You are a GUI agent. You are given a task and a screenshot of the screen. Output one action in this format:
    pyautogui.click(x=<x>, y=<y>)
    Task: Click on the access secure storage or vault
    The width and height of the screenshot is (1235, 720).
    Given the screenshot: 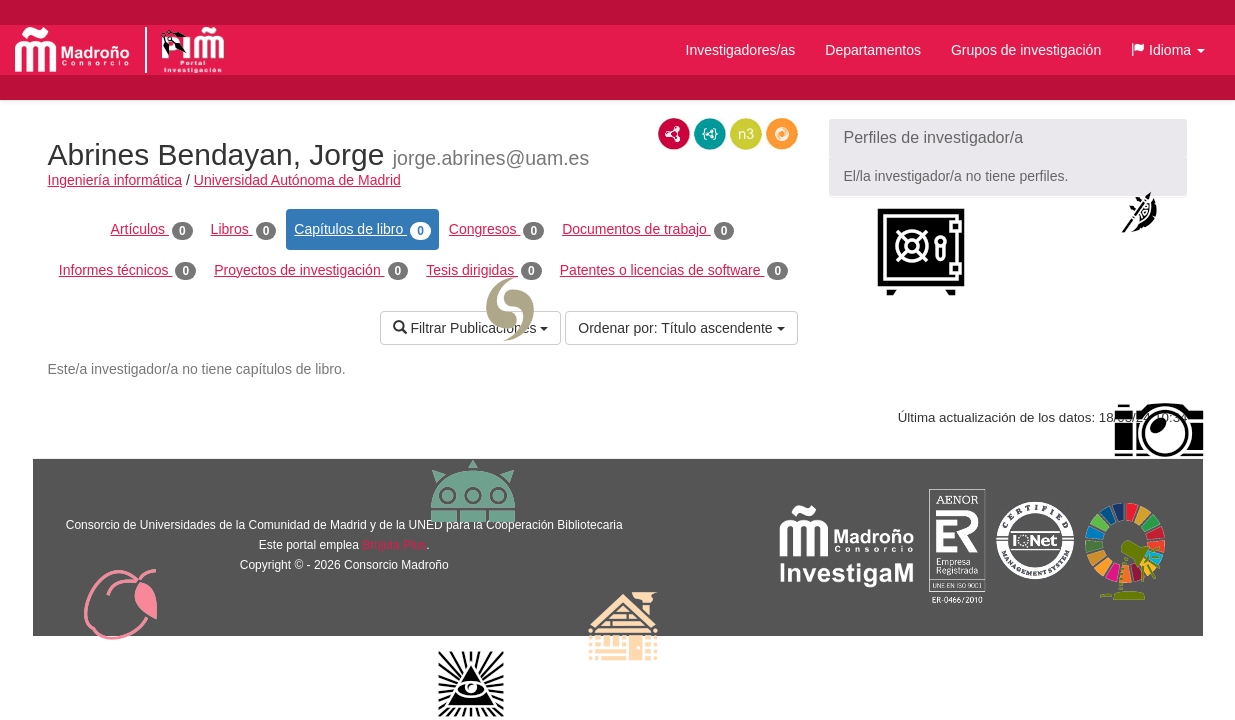 What is the action you would take?
    pyautogui.click(x=921, y=252)
    